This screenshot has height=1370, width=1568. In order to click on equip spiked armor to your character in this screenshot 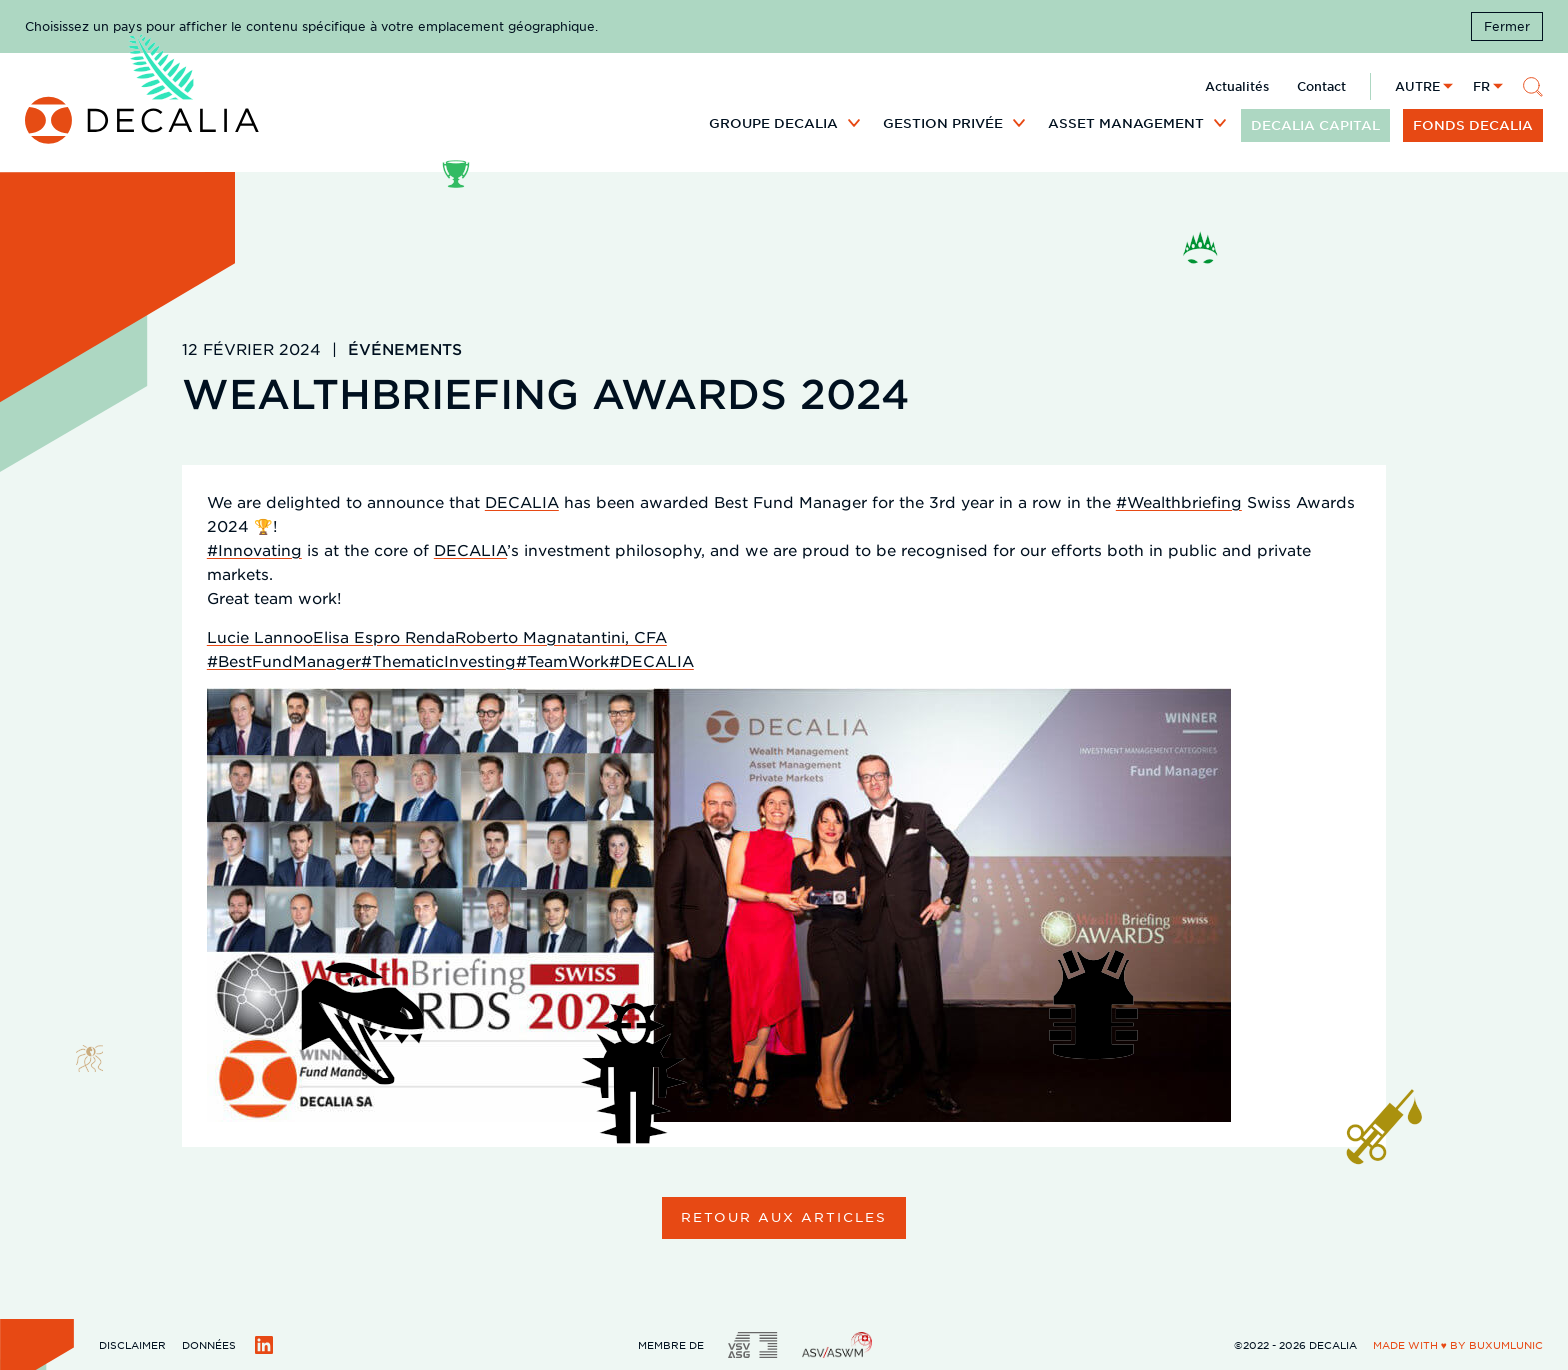, I will do `click(633, 1073)`.